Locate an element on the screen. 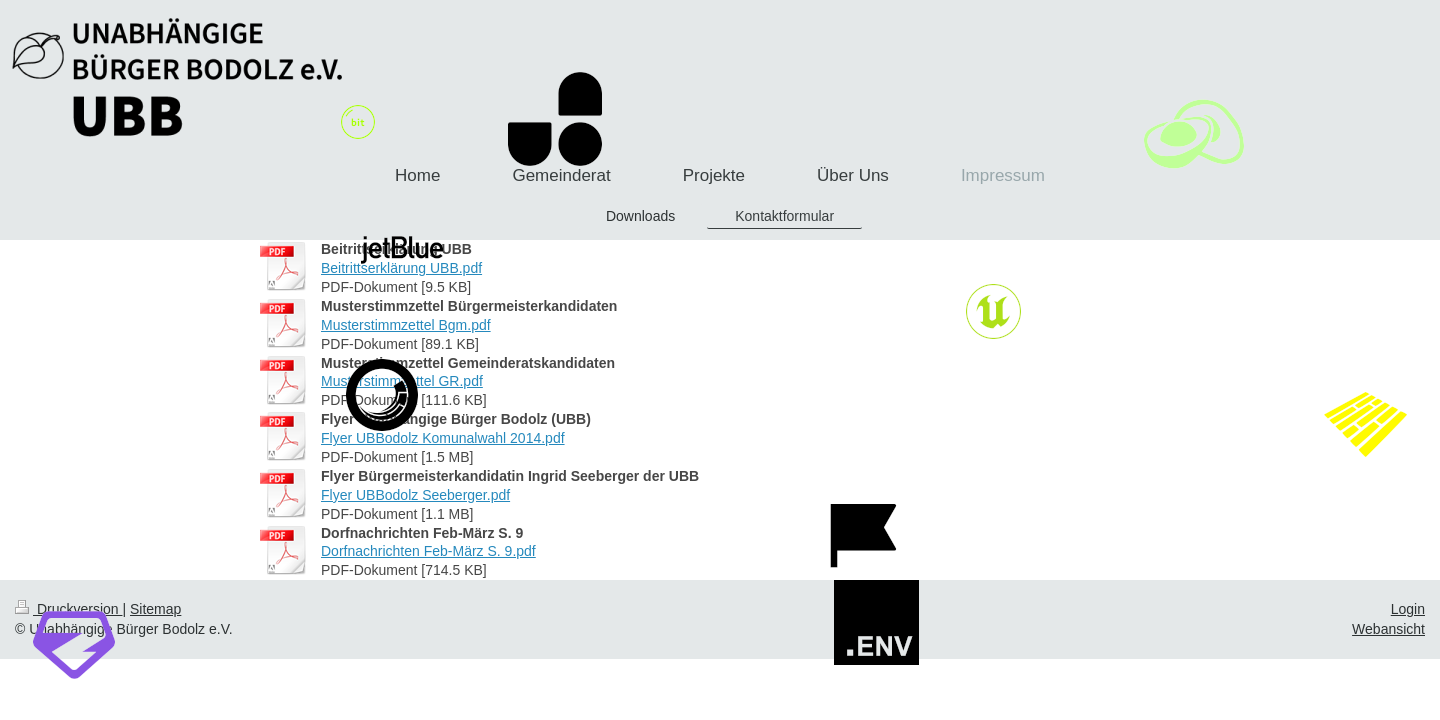 This screenshot has height=720, width=1440. ArangoDB database service logo is located at coordinates (1194, 134).